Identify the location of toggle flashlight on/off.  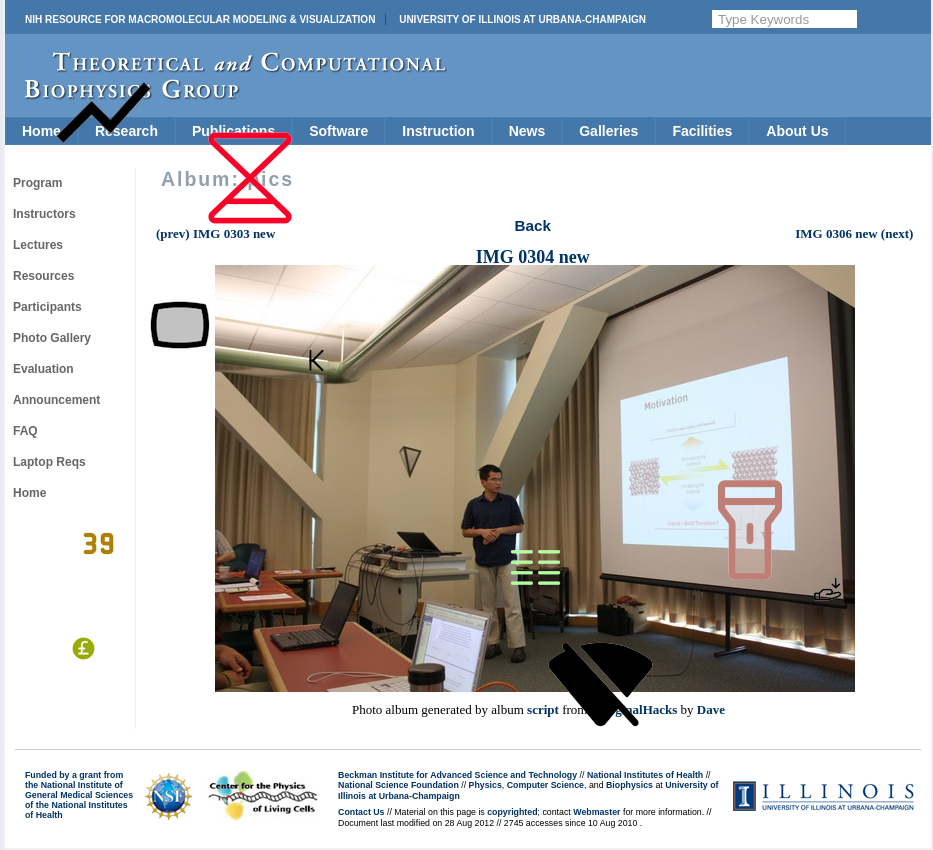
(750, 530).